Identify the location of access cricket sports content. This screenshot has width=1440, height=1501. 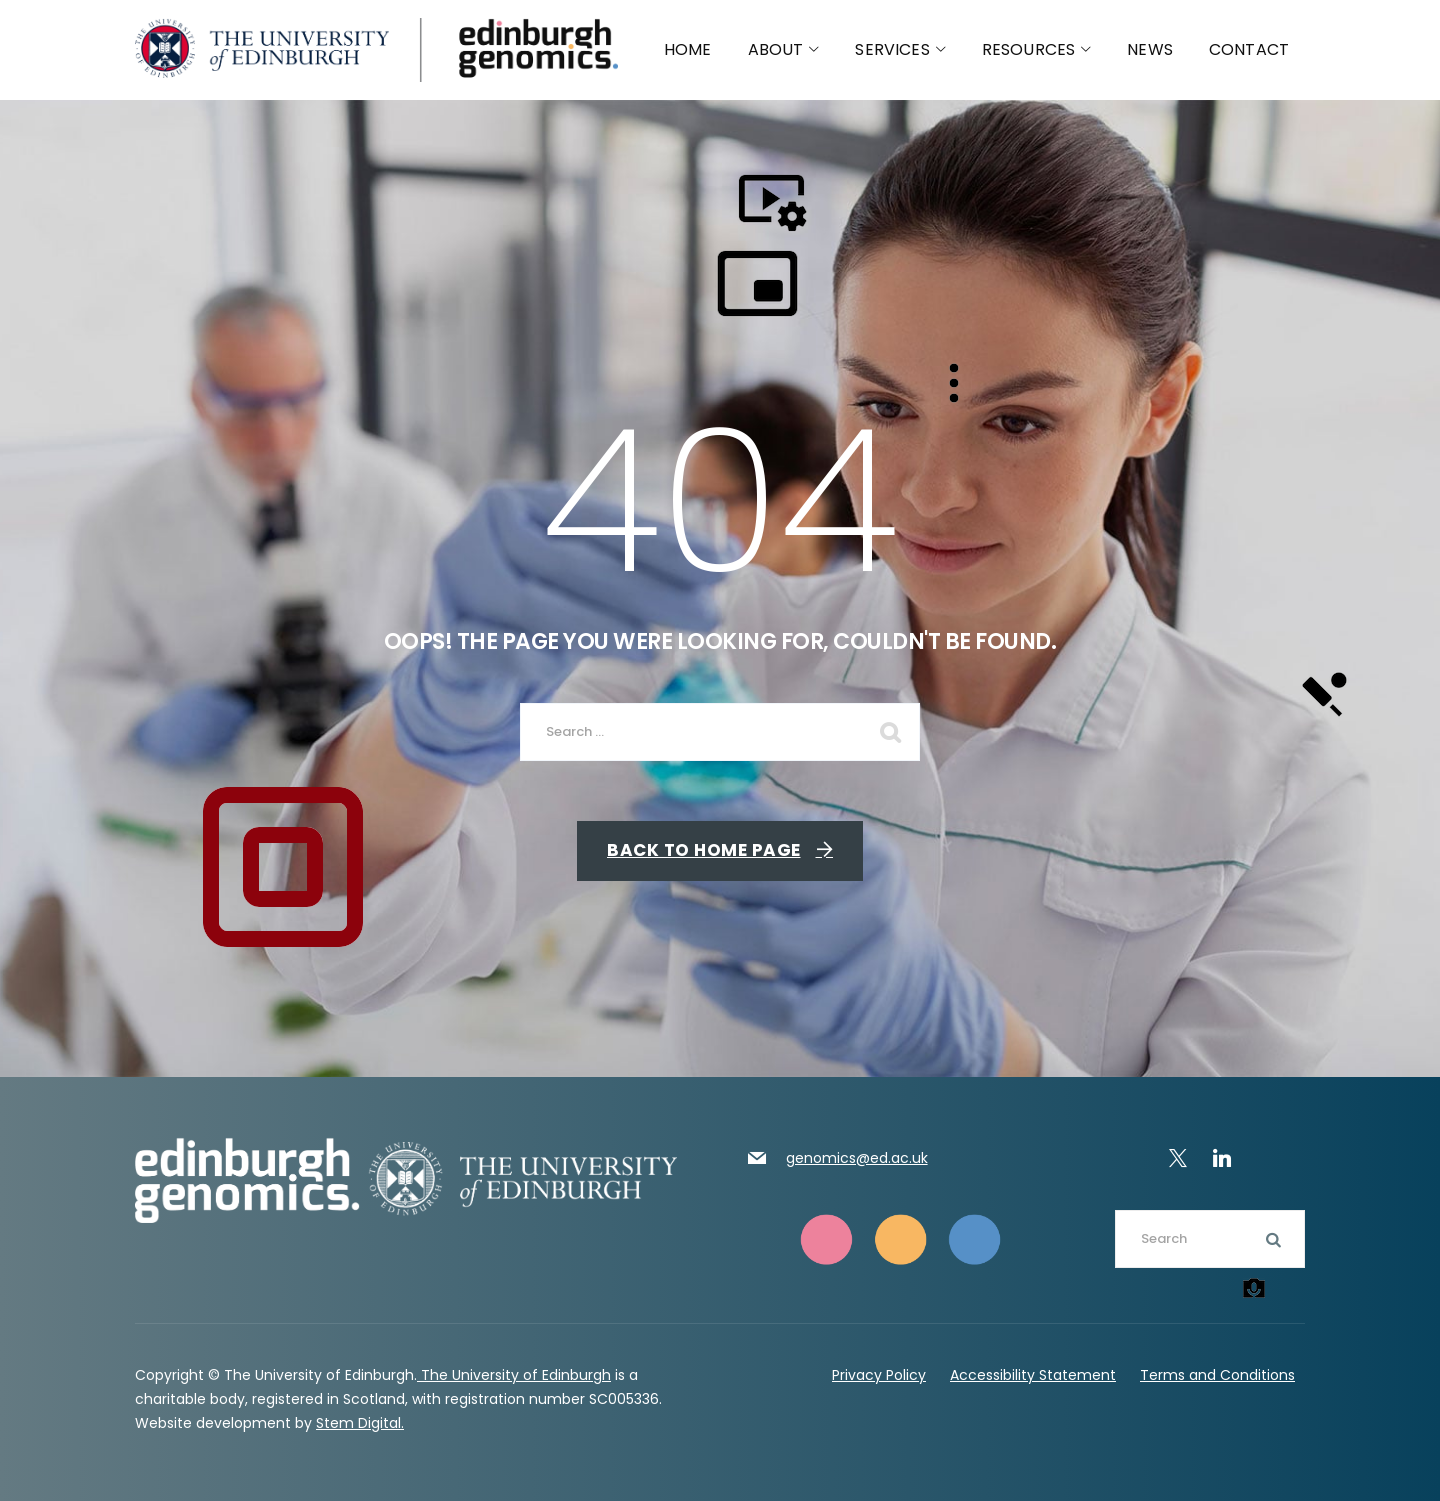
(1324, 694).